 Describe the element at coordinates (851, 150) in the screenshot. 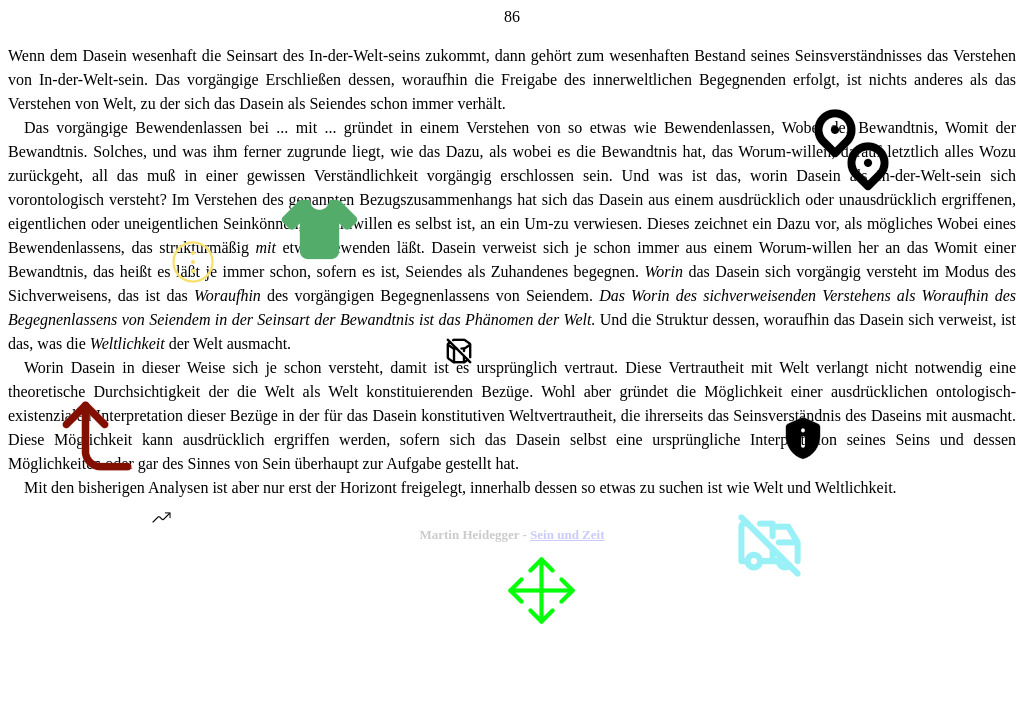

I see `view multiple saved locations` at that location.